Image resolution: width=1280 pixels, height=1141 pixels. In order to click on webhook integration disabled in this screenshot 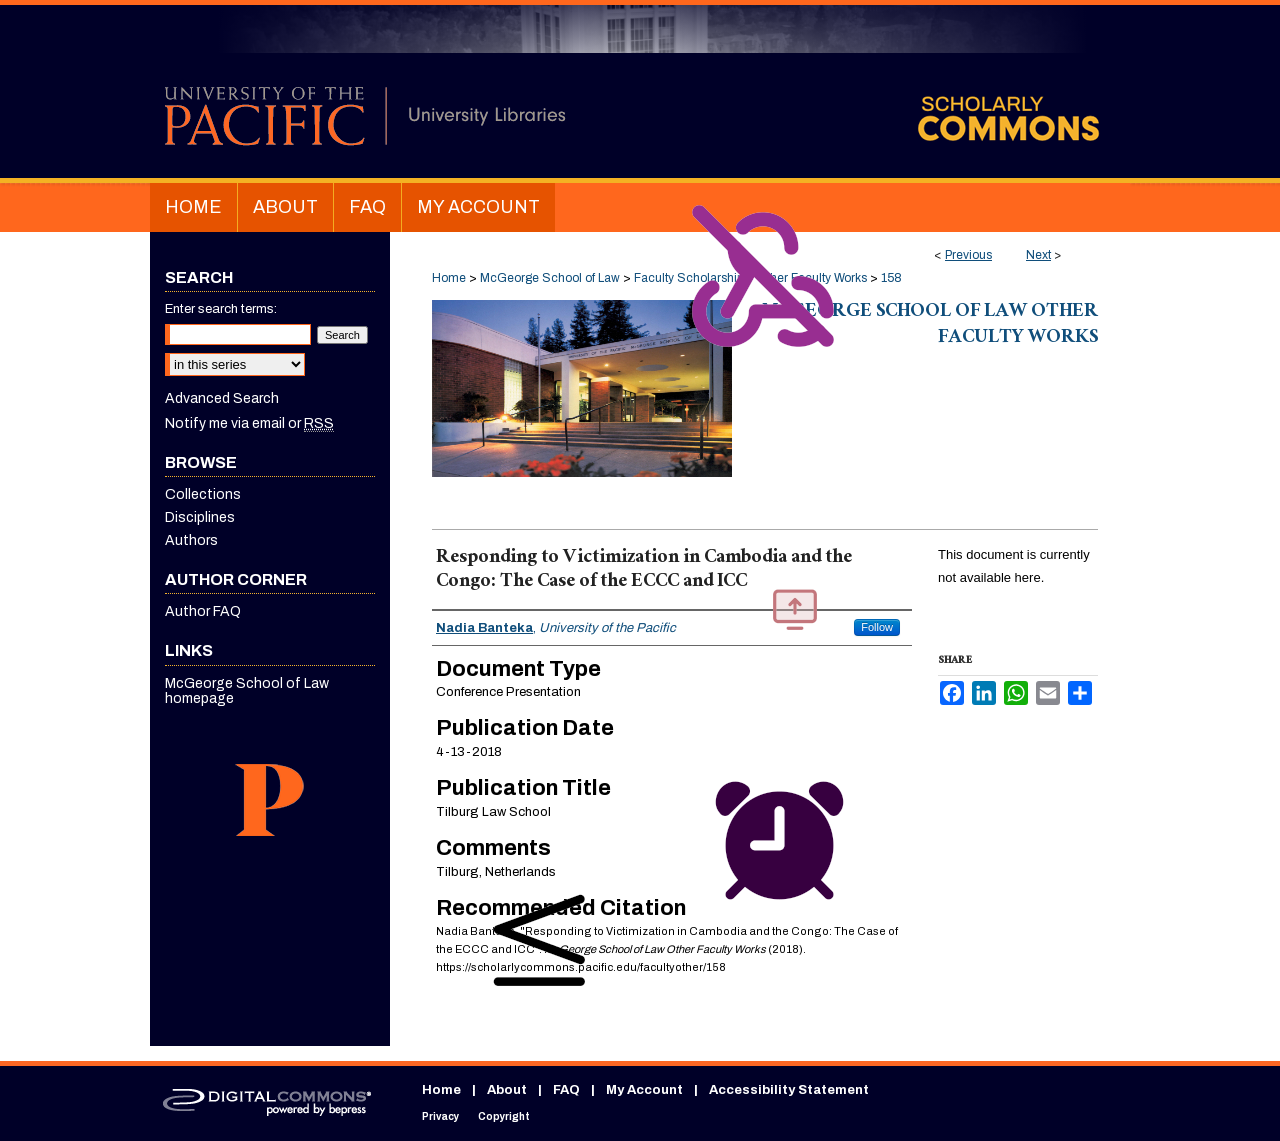, I will do `click(763, 276)`.